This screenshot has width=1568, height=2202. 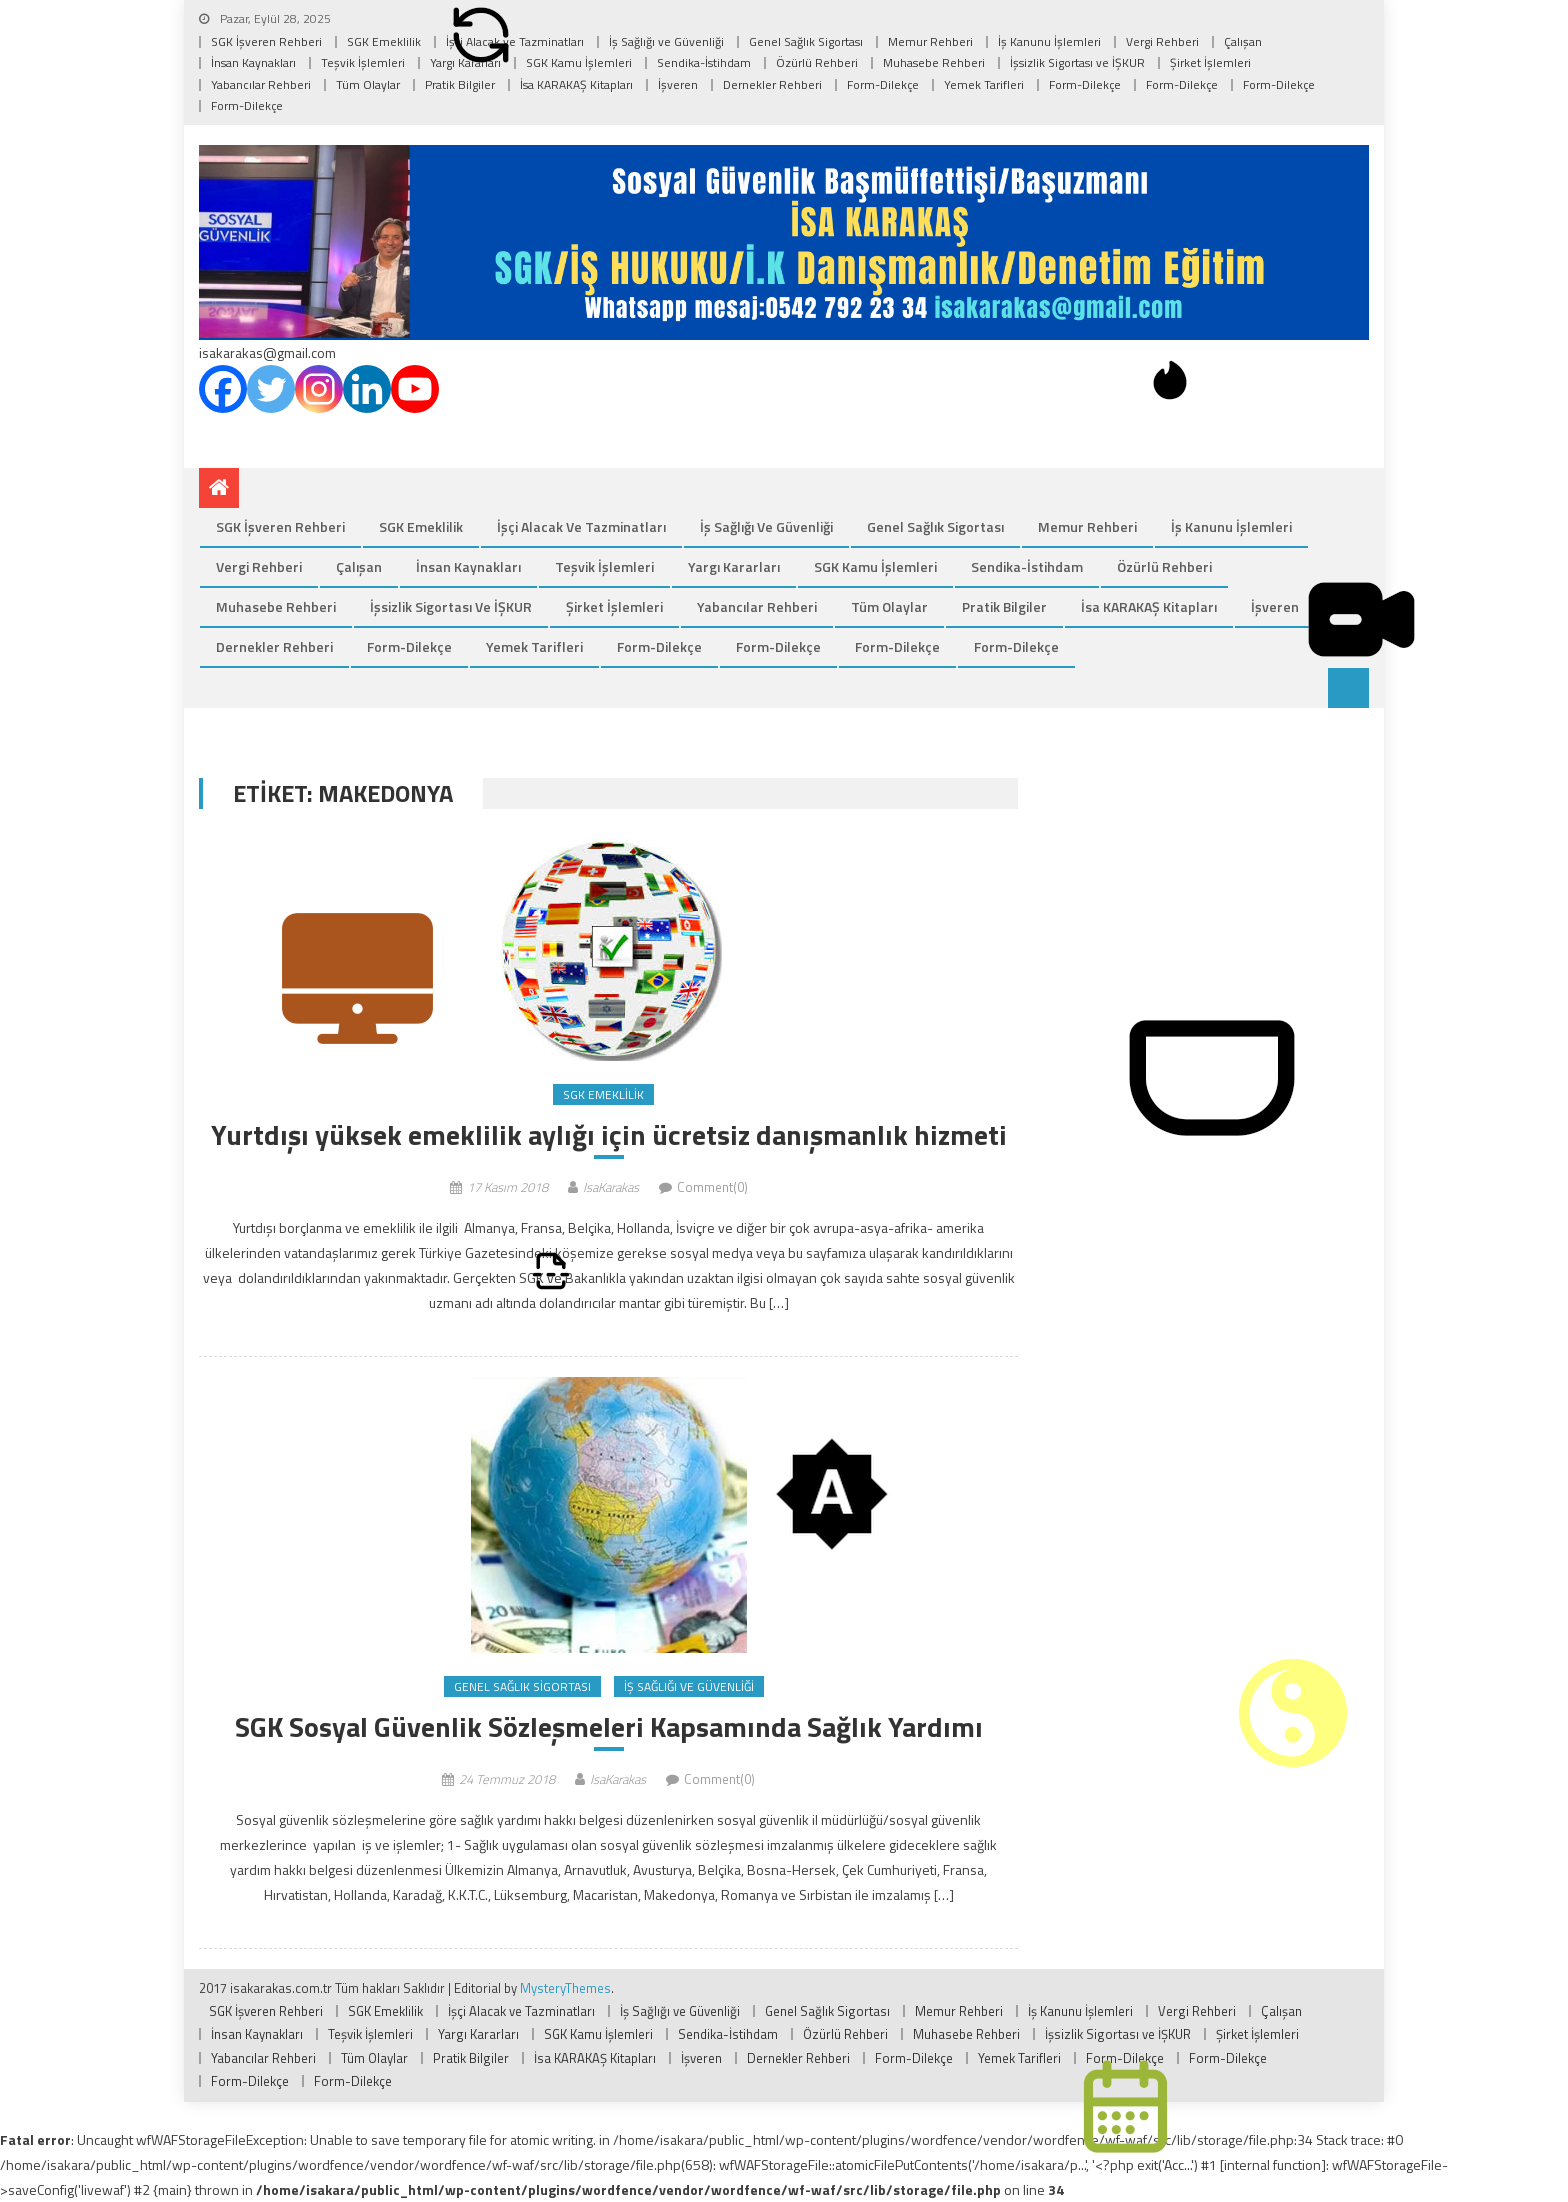 I want to click on toggle balance or harmony mode, so click(x=1293, y=1713).